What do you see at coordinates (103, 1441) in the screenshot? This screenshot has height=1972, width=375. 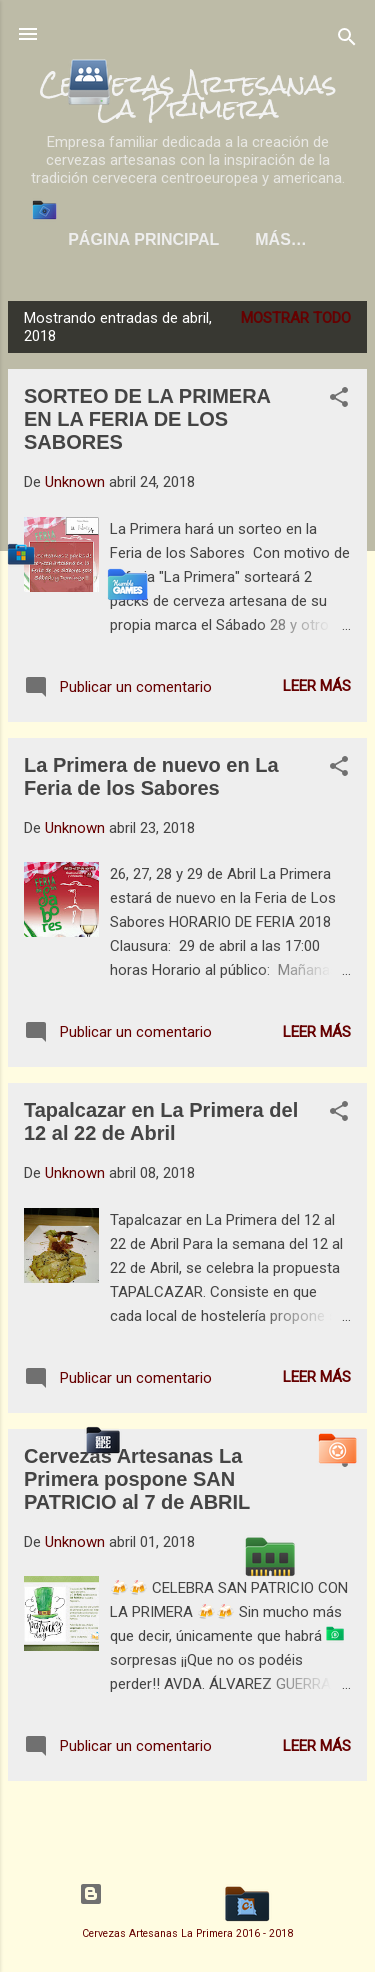 I see `open folder containing Supercell games` at bounding box center [103, 1441].